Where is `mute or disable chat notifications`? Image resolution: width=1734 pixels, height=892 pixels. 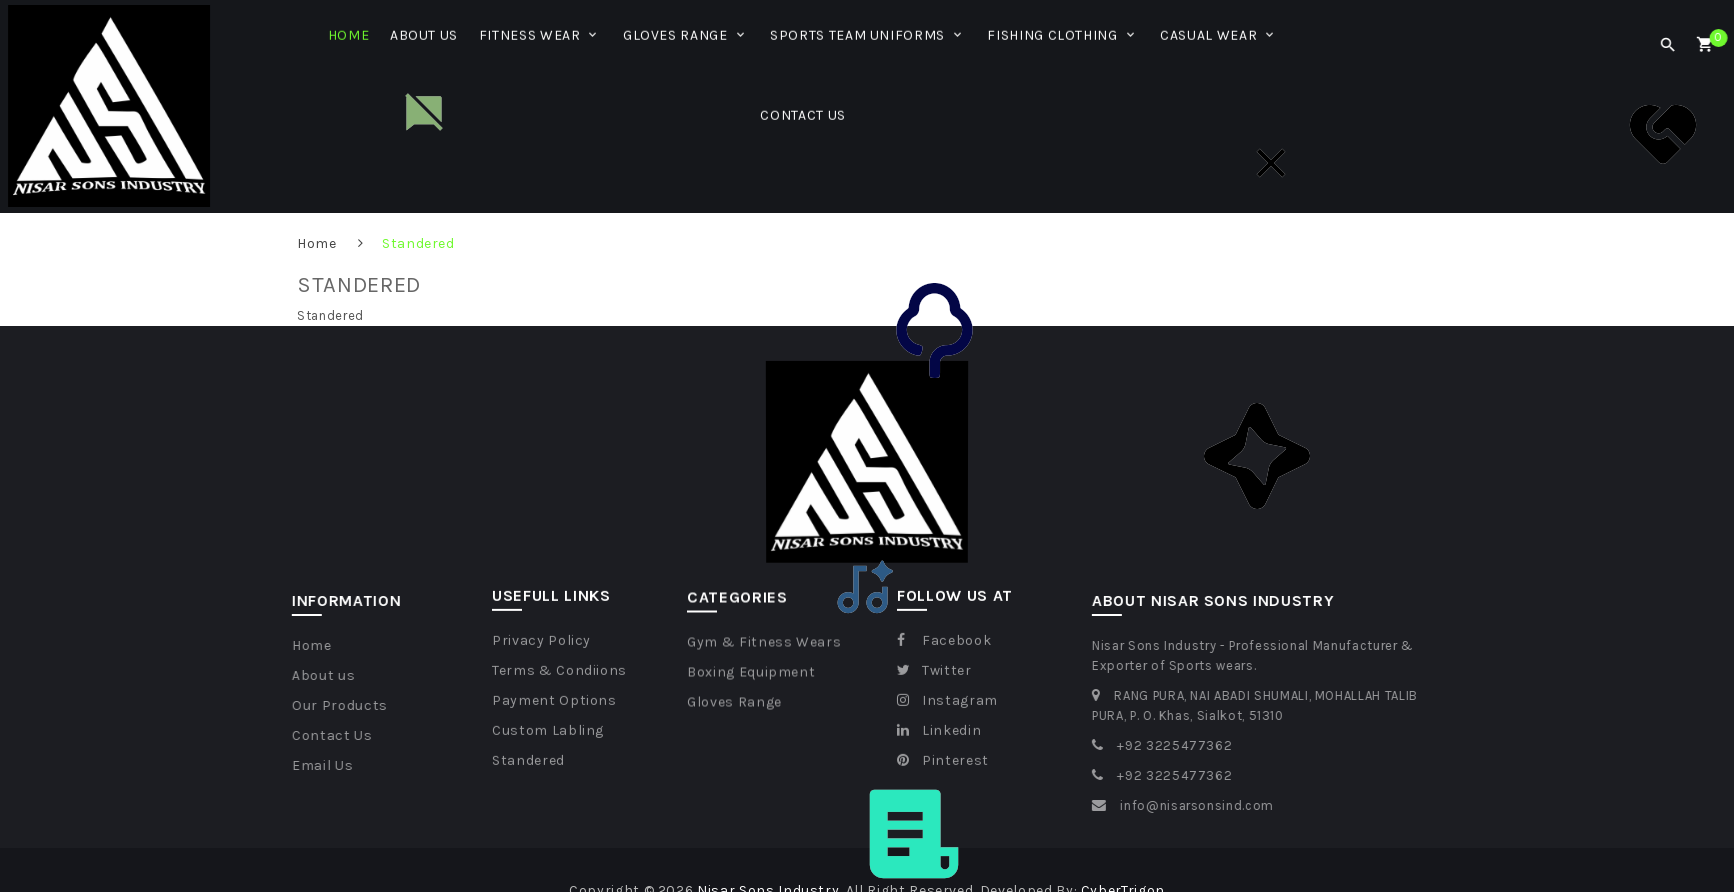 mute or disable chat notifications is located at coordinates (424, 112).